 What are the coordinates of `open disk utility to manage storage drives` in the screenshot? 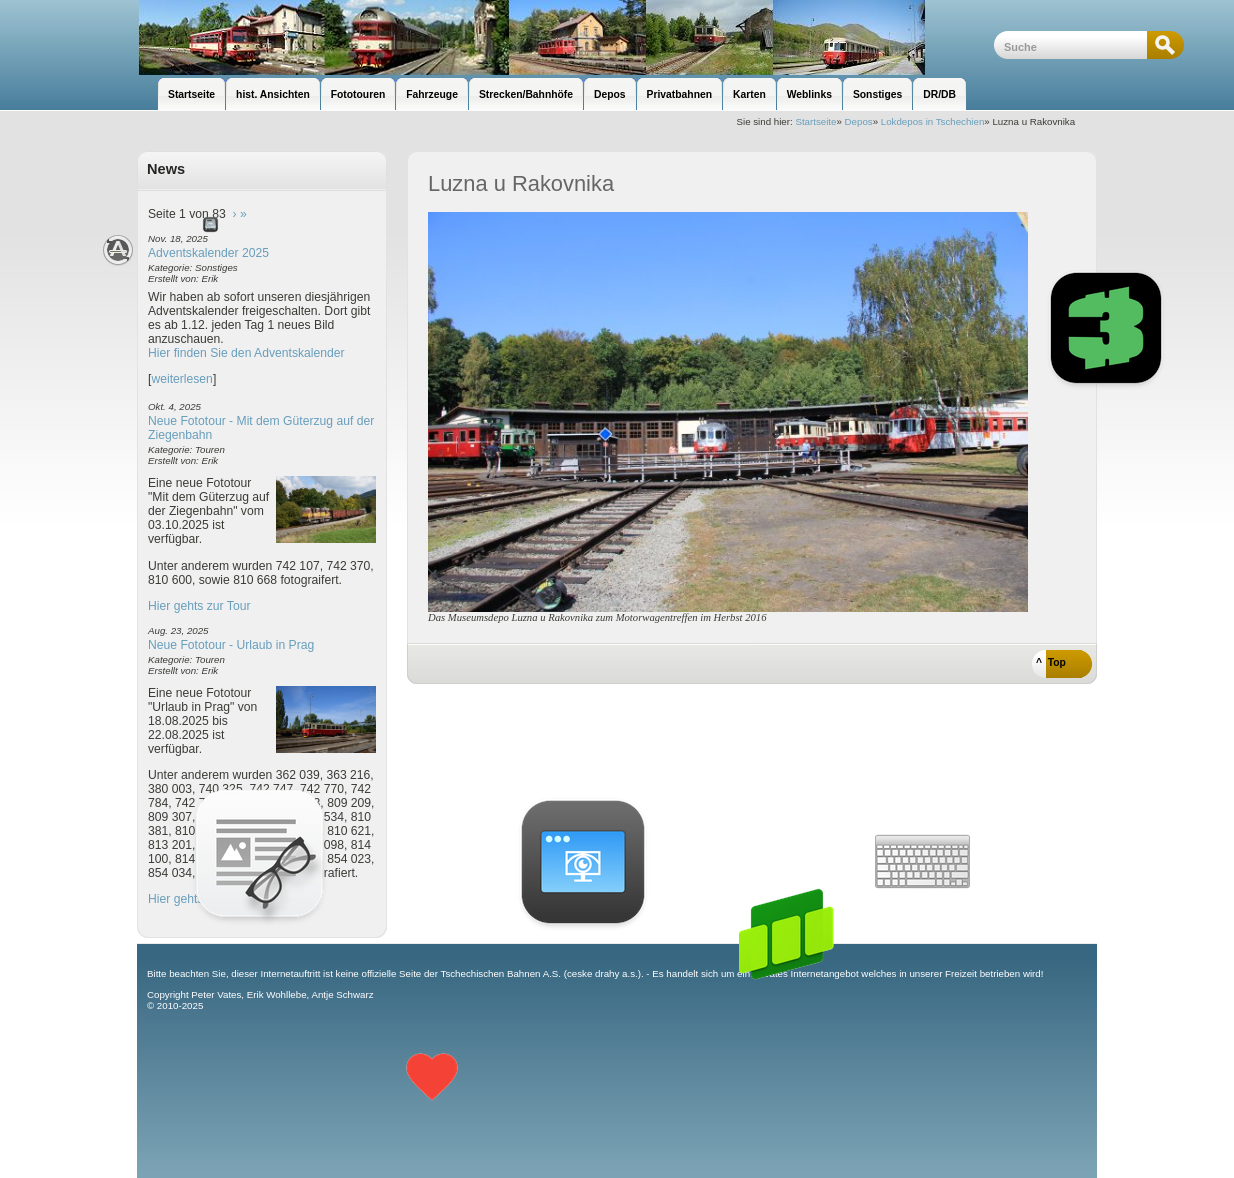 It's located at (210, 224).